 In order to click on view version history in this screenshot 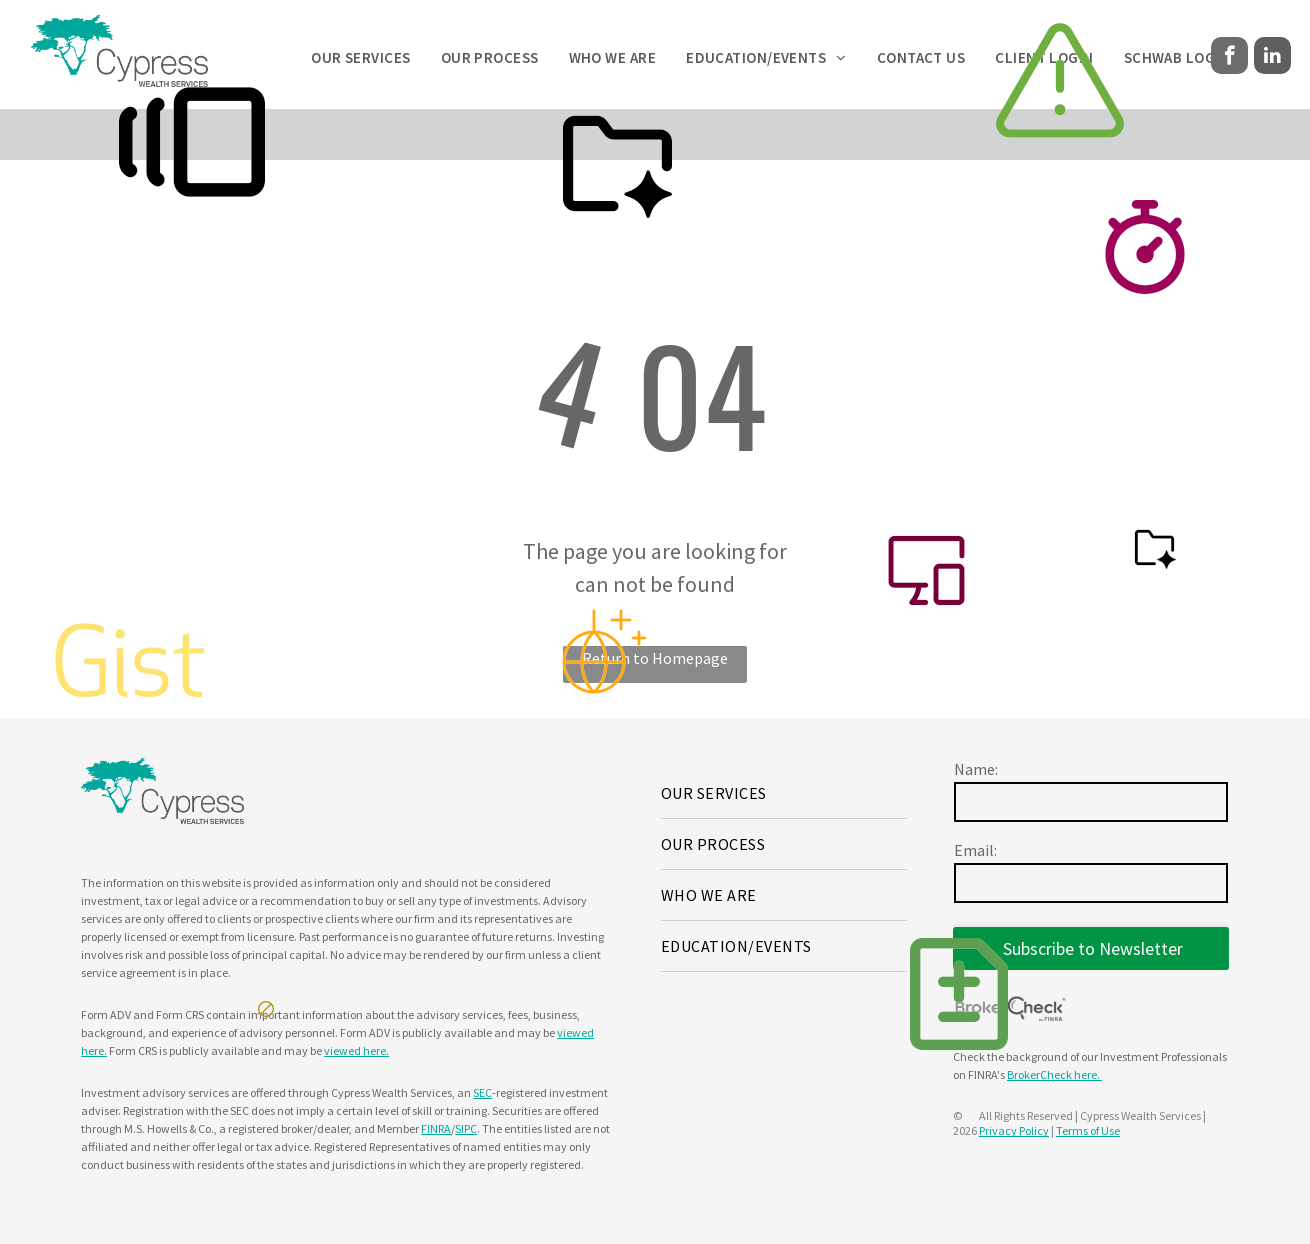, I will do `click(192, 142)`.